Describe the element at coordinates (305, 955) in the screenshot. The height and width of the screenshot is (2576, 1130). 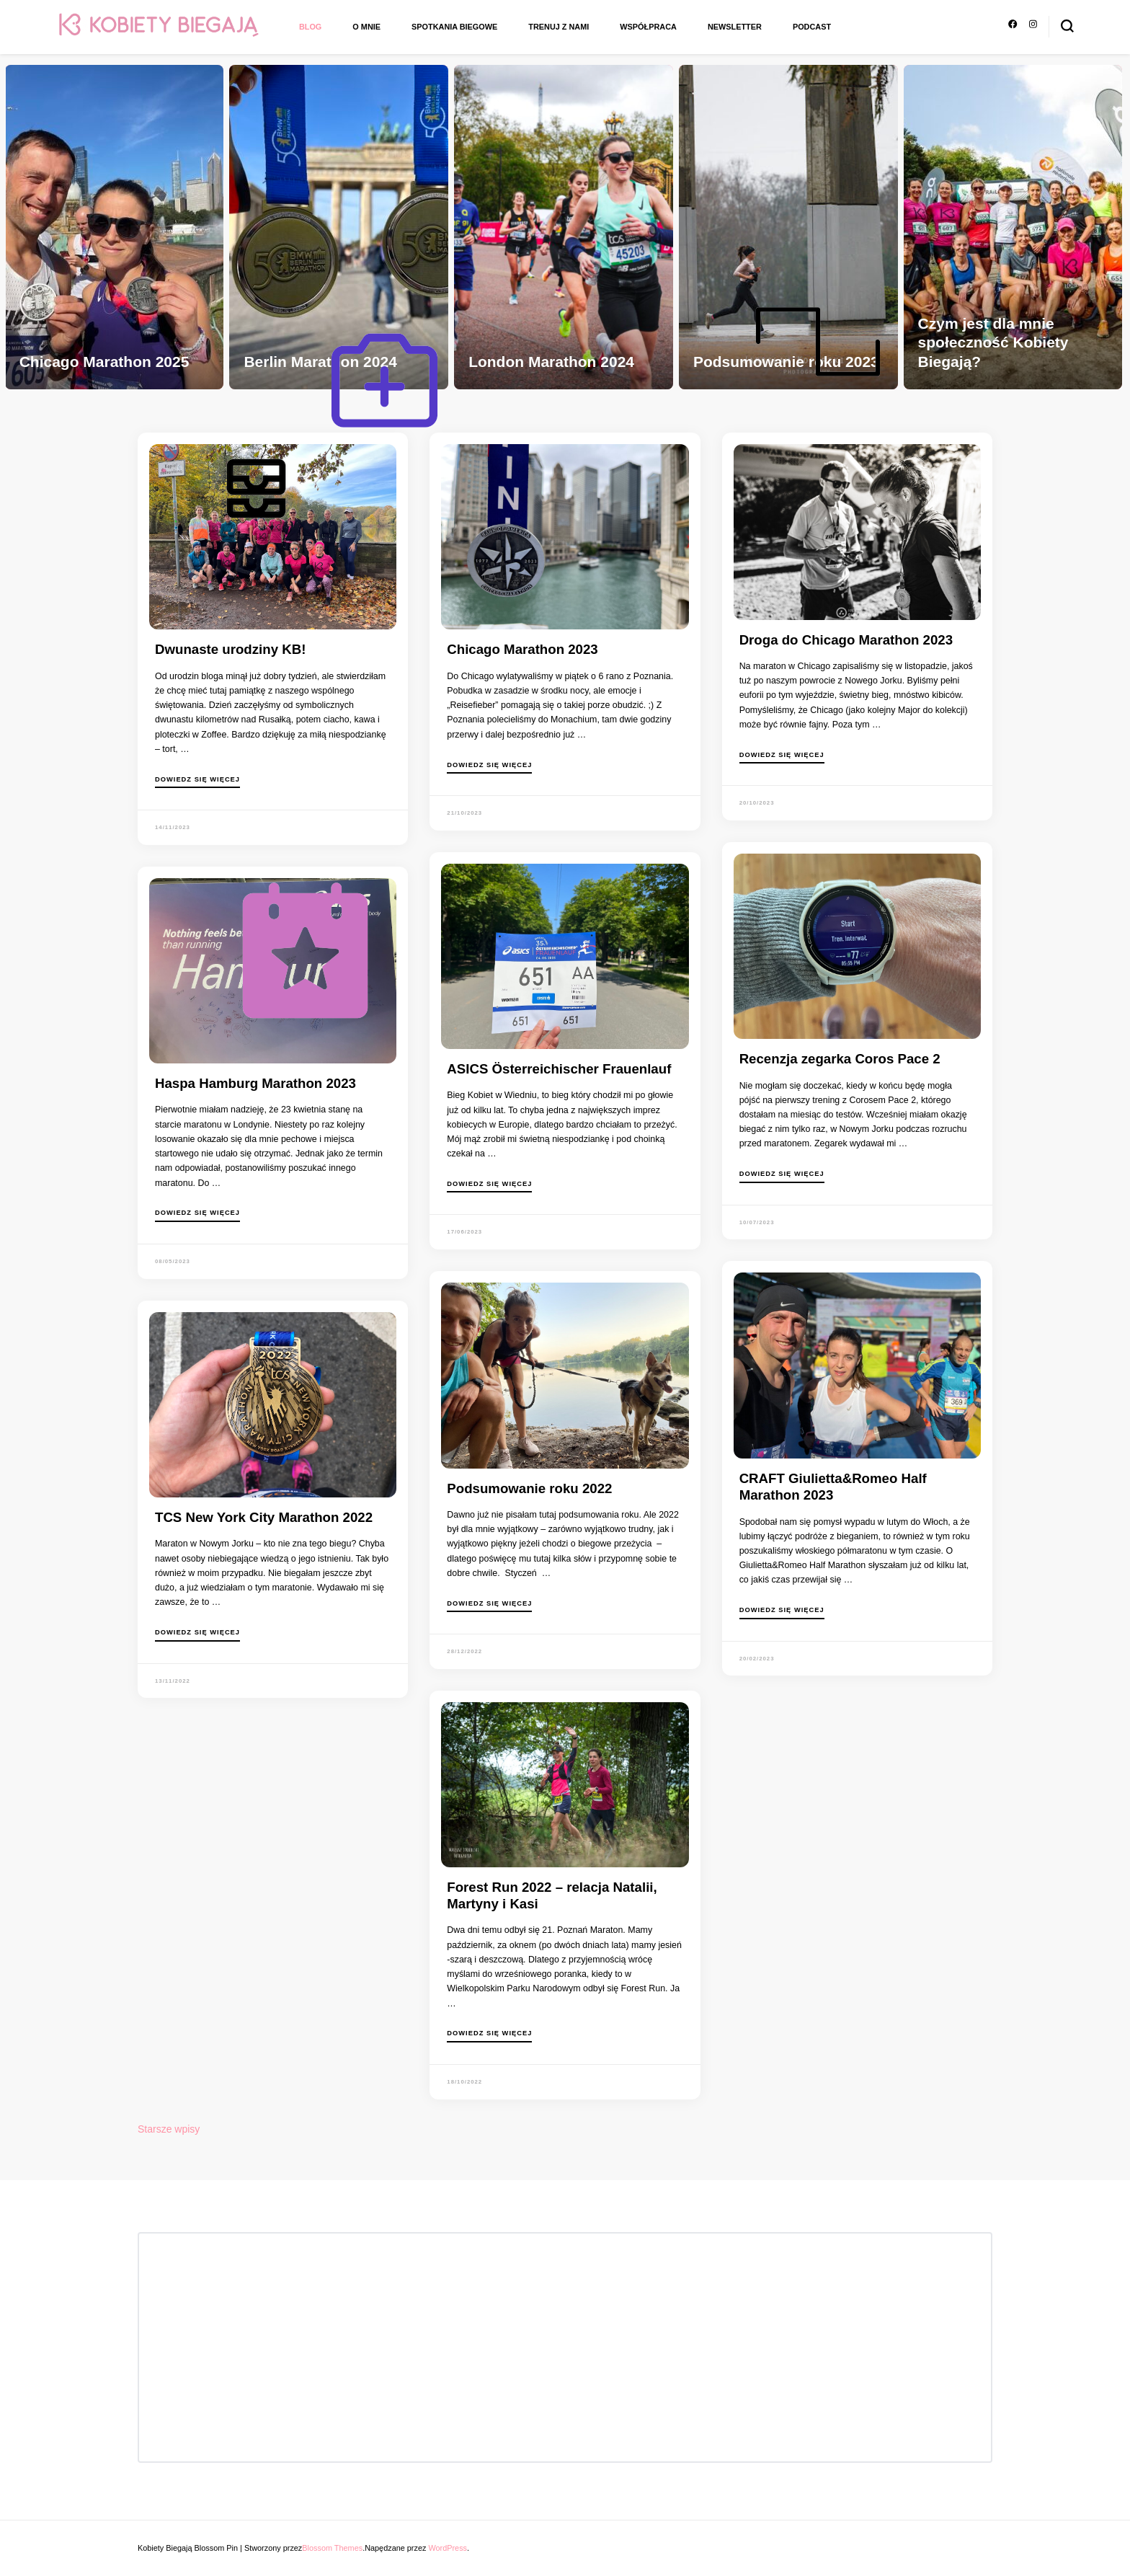
I see `view starred or favorite events` at that location.